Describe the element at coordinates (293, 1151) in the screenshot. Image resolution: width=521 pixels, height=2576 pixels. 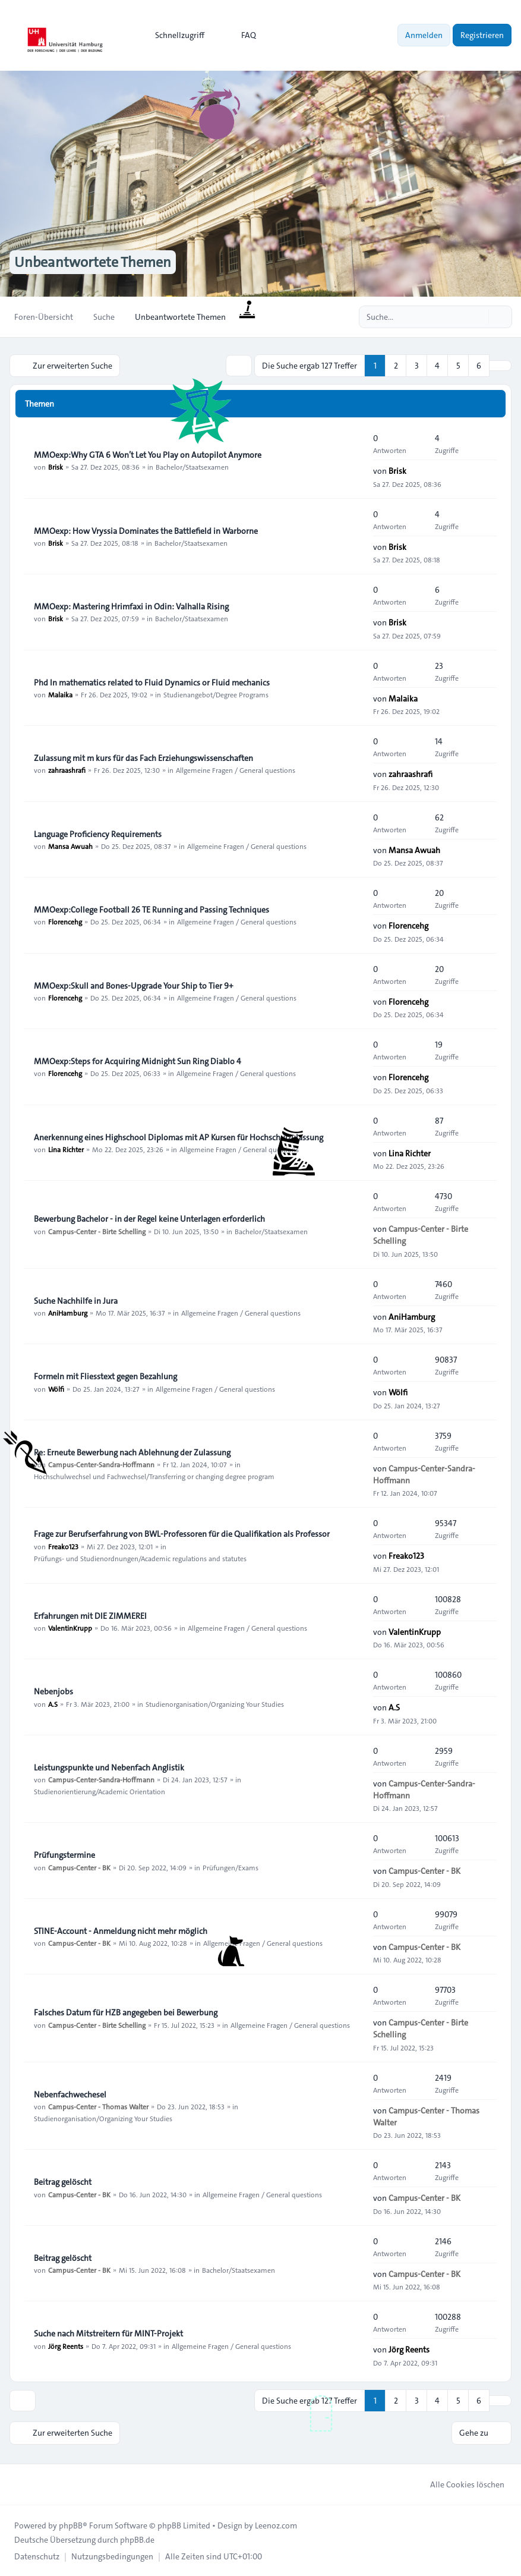
I see `browse ski equipment or gear` at that location.